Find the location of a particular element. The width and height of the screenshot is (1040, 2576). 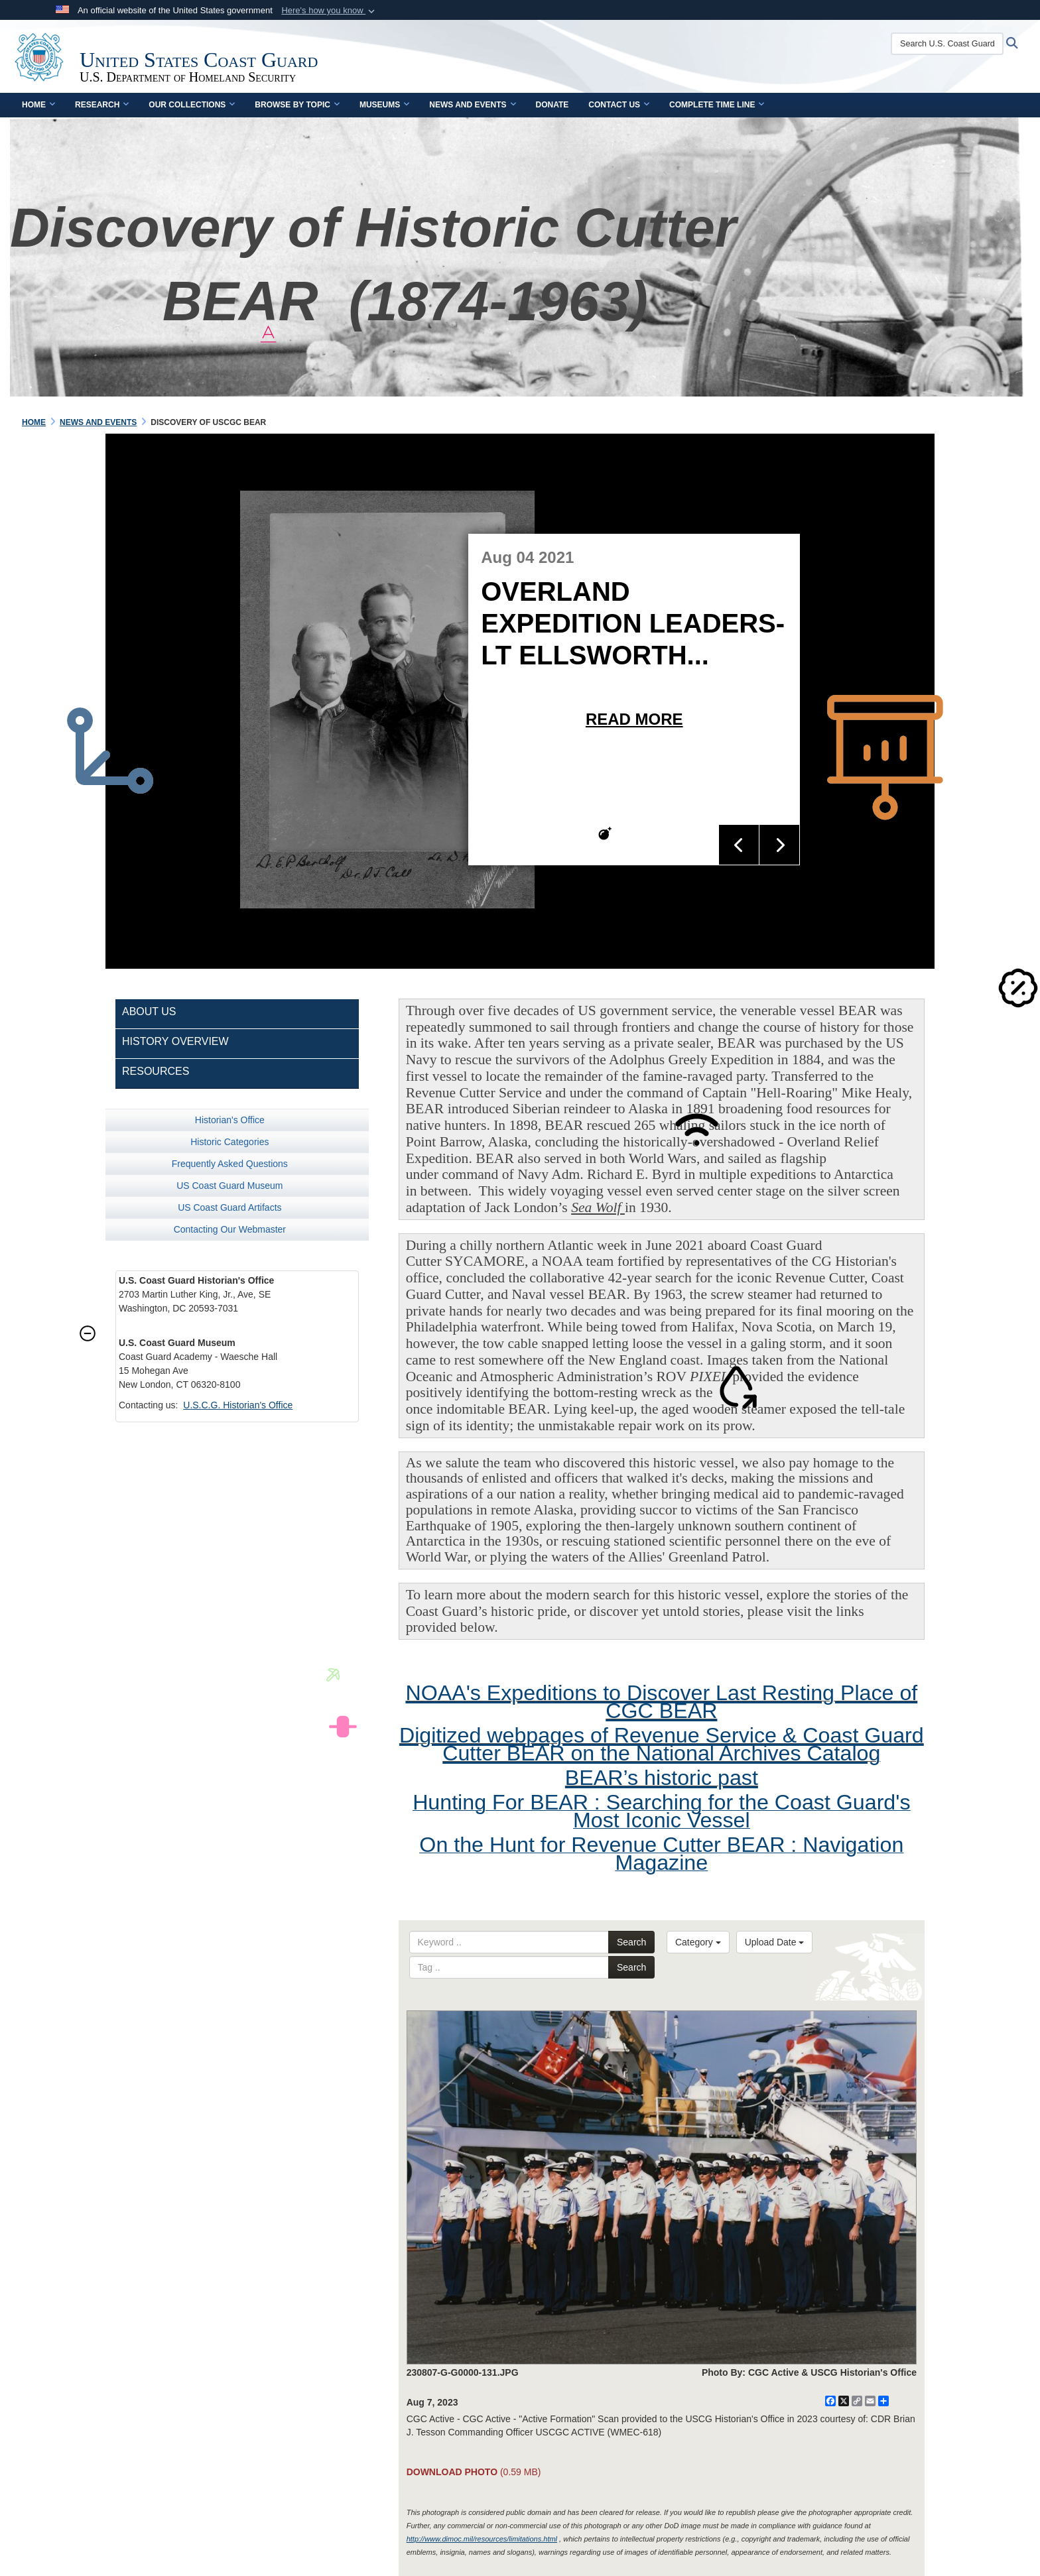

share water usage or hydration data is located at coordinates (736, 1386).